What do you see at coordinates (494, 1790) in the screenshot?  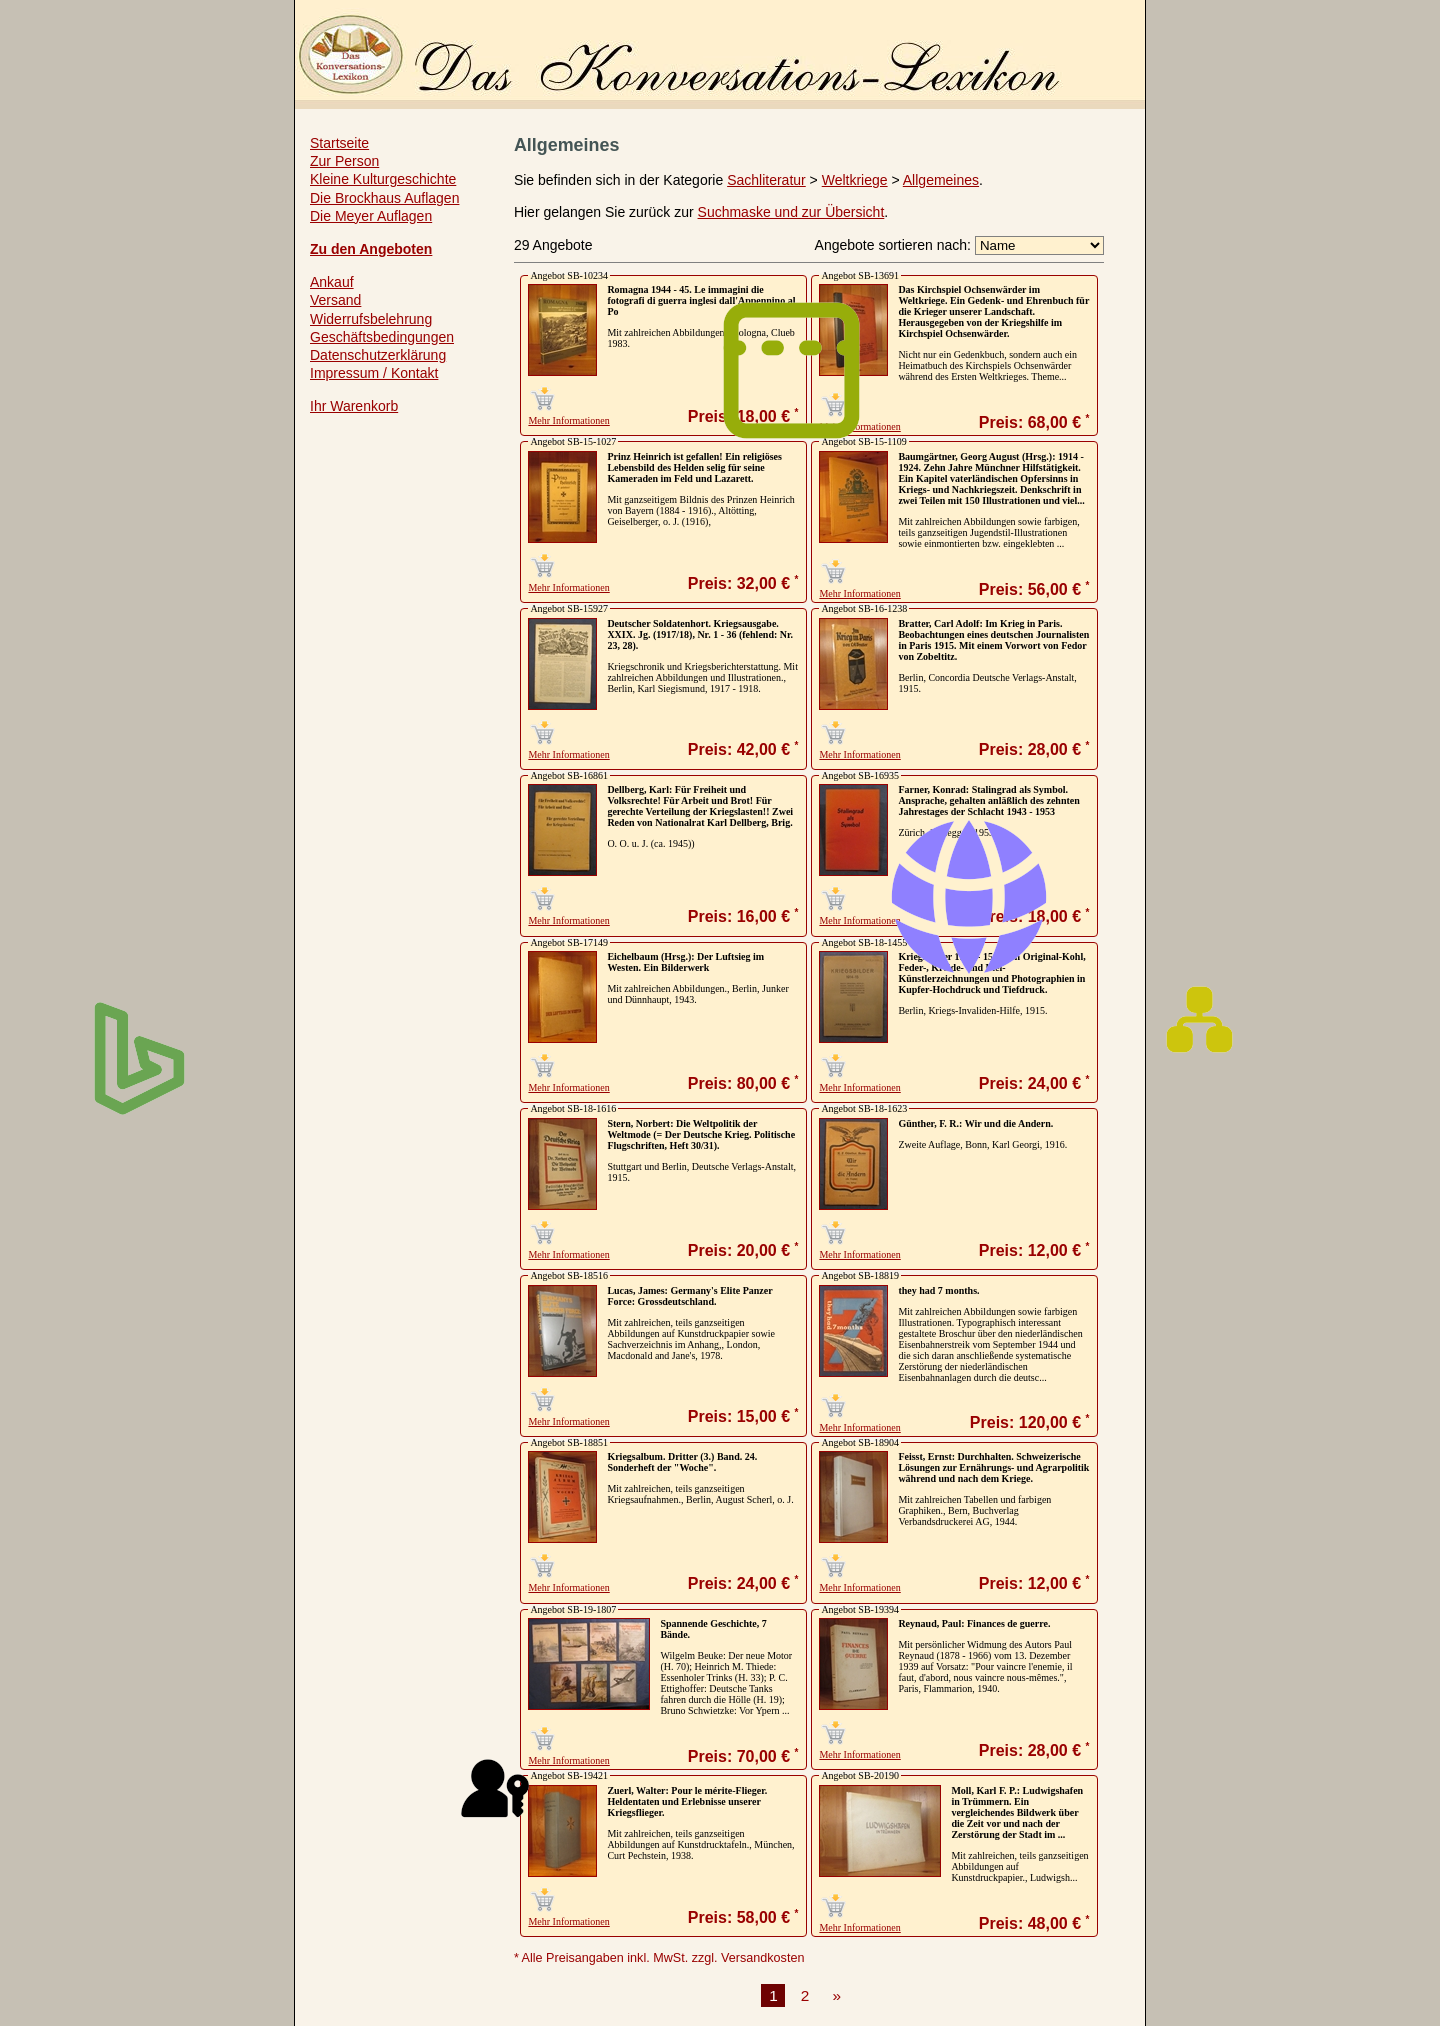 I see `sign in with passkey authentication` at bounding box center [494, 1790].